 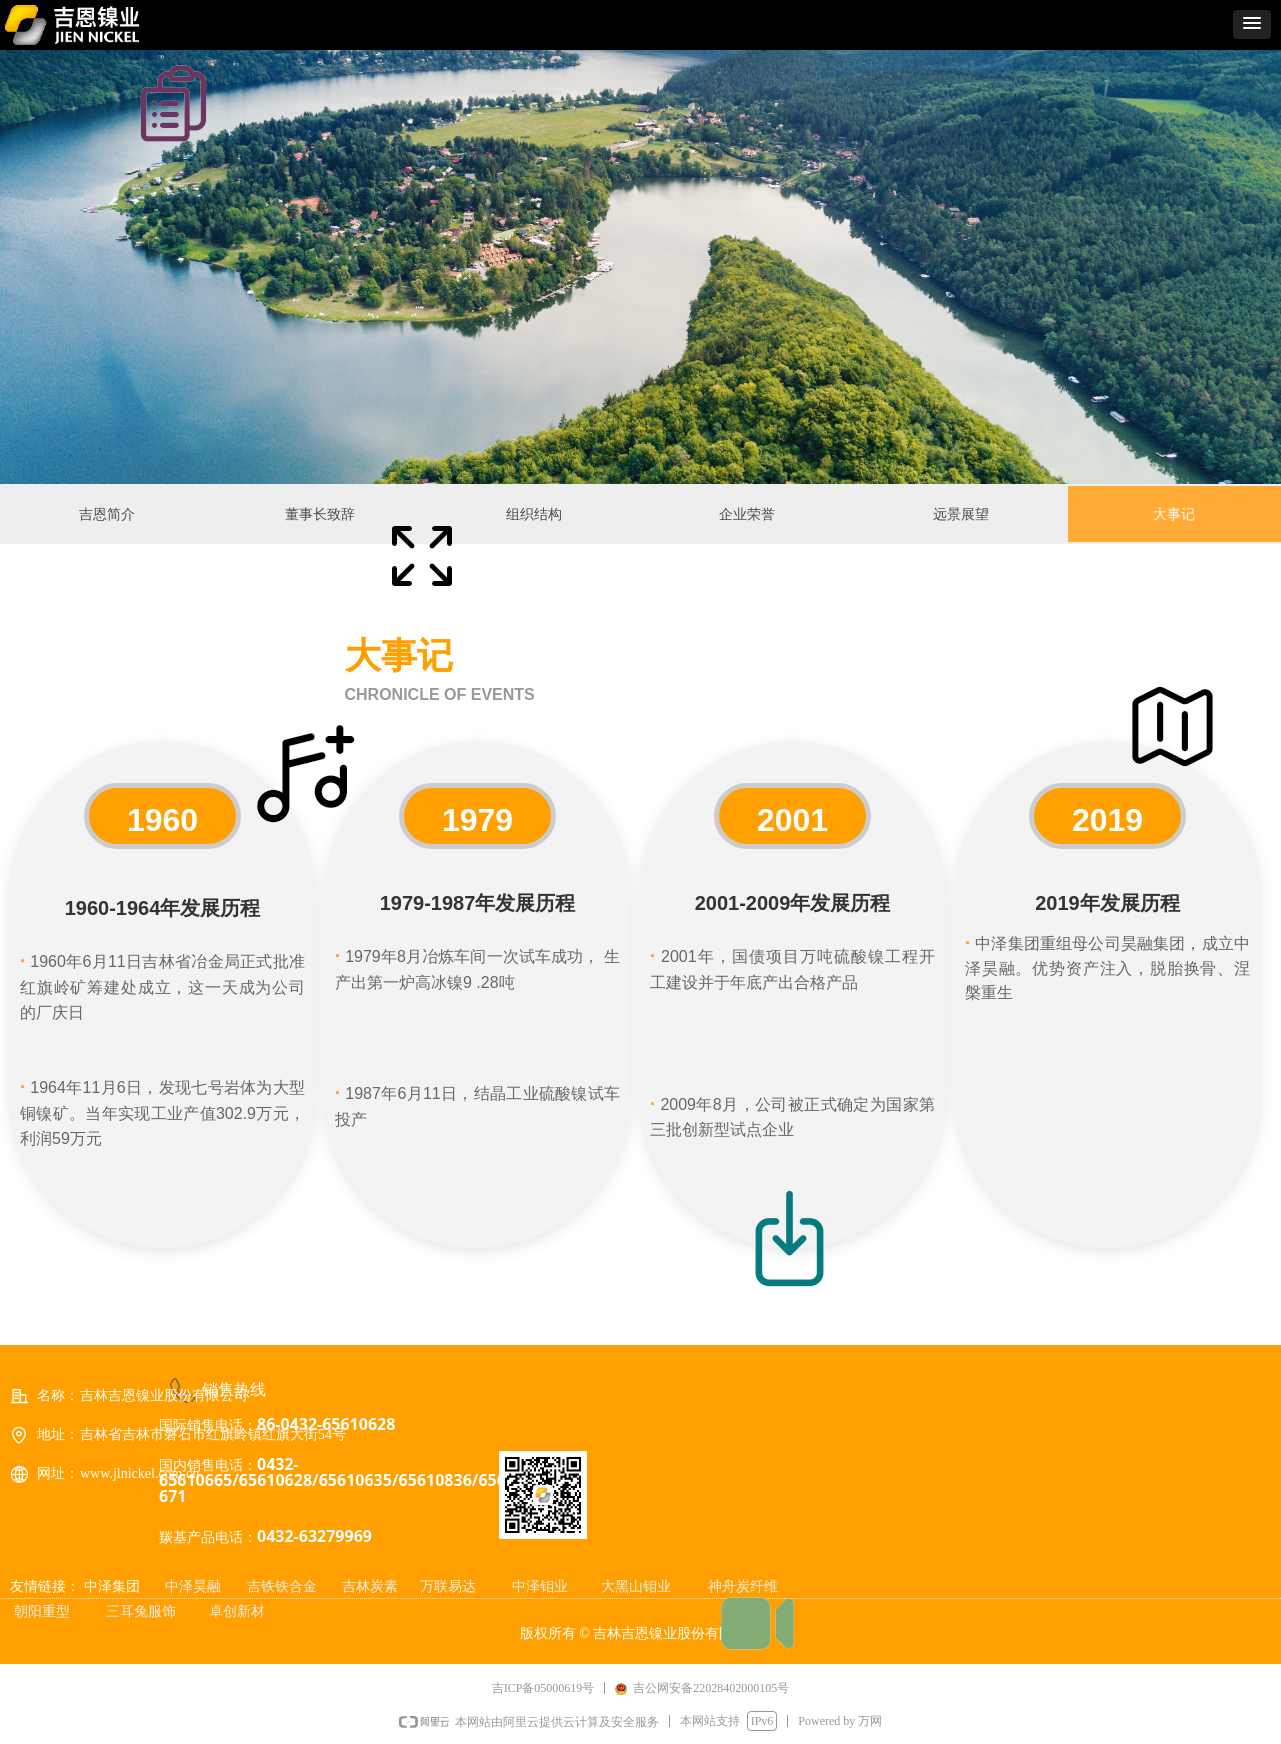 What do you see at coordinates (422, 556) in the screenshot?
I see `expand to fullscreen mode` at bounding box center [422, 556].